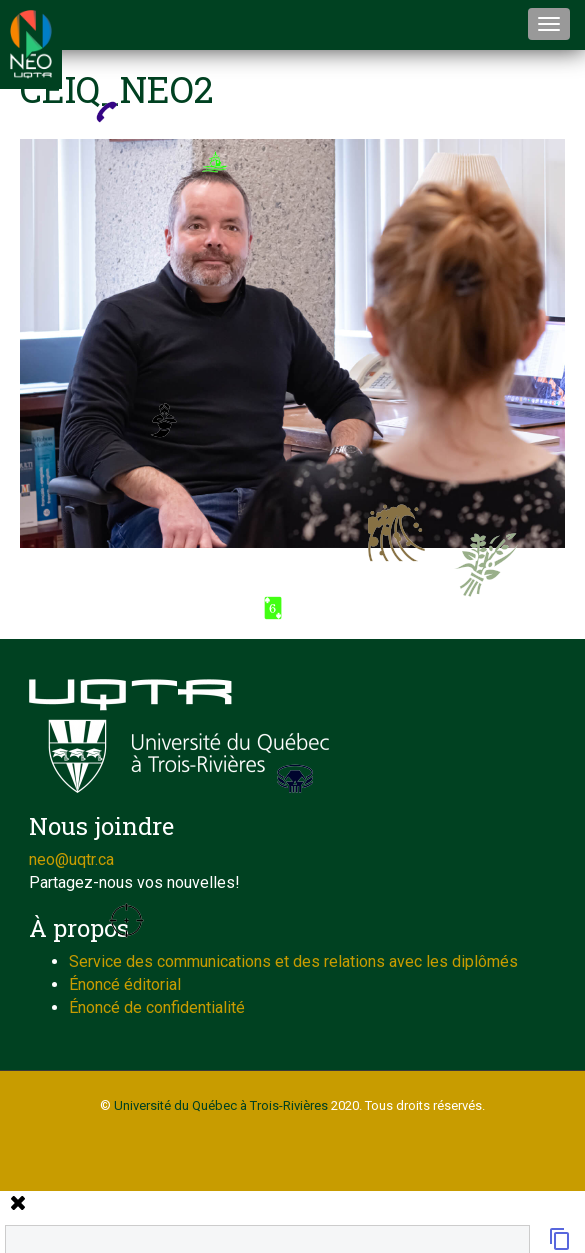  What do you see at coordinates (273, 608) in the screenshot?
I see `six of spades playing card` at bounding box center [273, 608].